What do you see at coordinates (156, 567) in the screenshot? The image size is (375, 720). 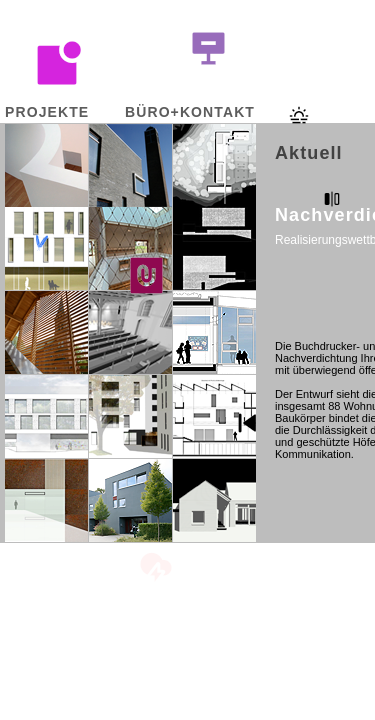 I see `indicates thunderstorm weather conditions` at bounding box center [156, 567].